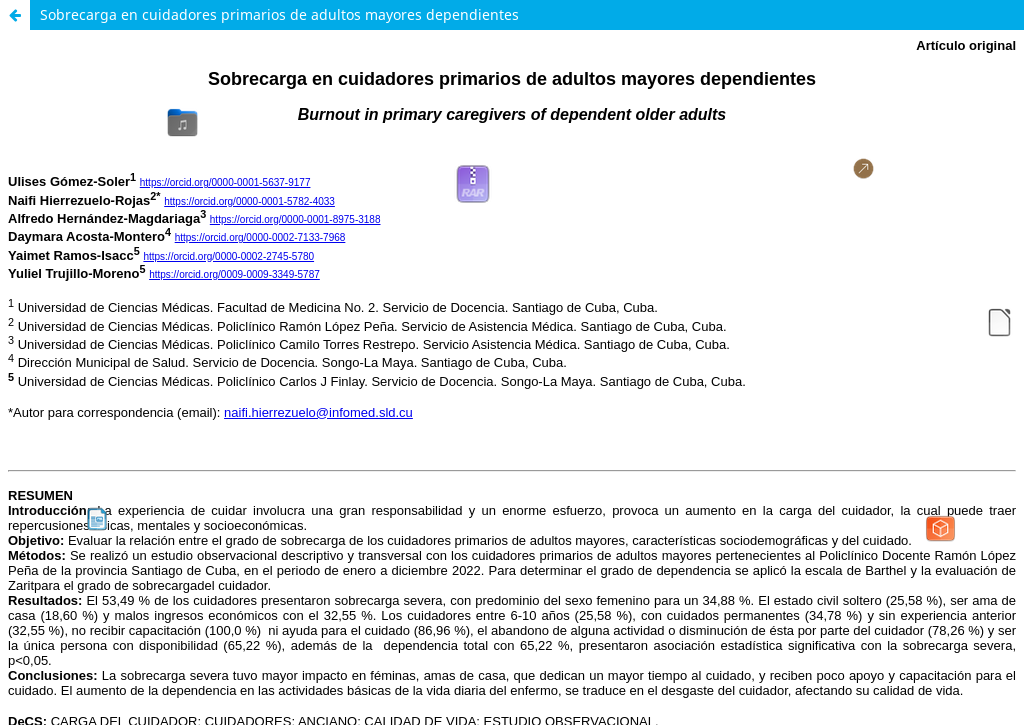  I want to click on libreoffice writer text template file, so click(97, 519).